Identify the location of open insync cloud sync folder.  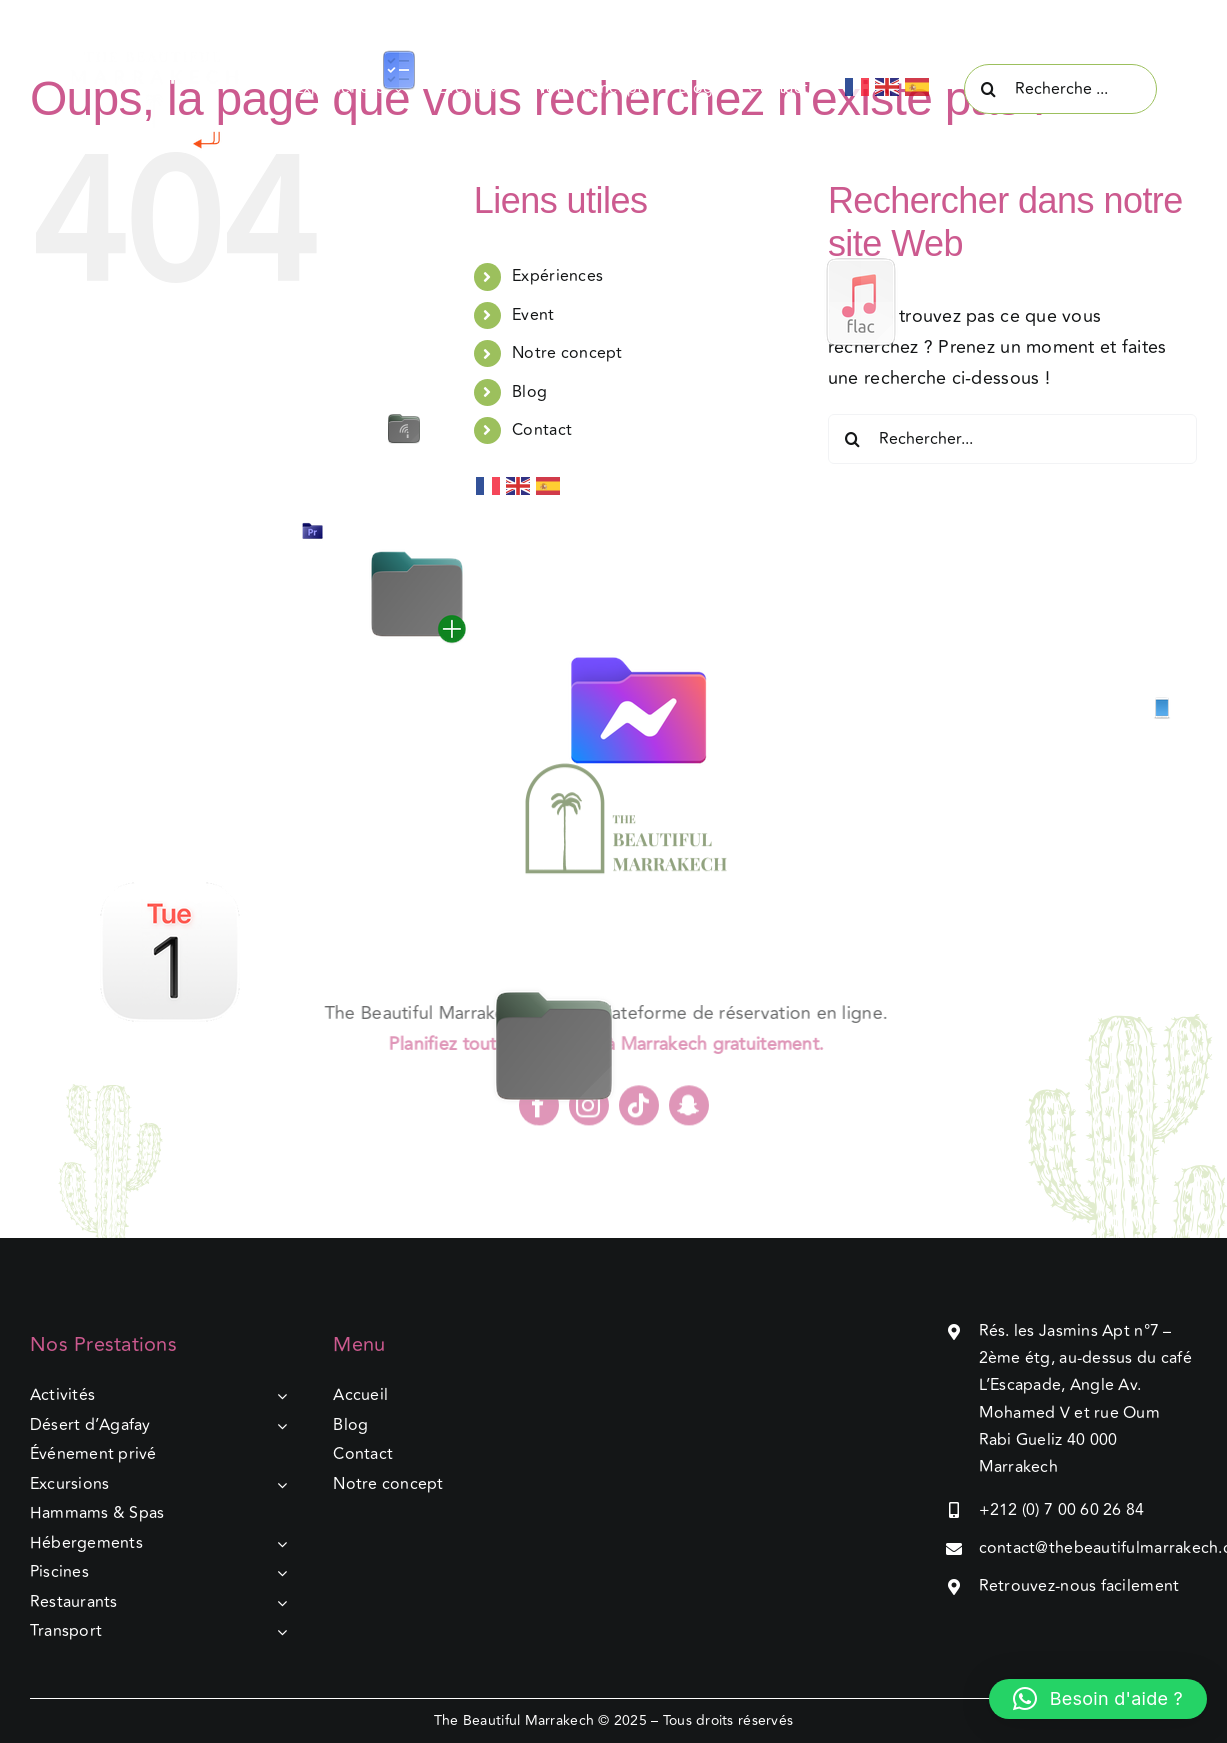
(404, 428).